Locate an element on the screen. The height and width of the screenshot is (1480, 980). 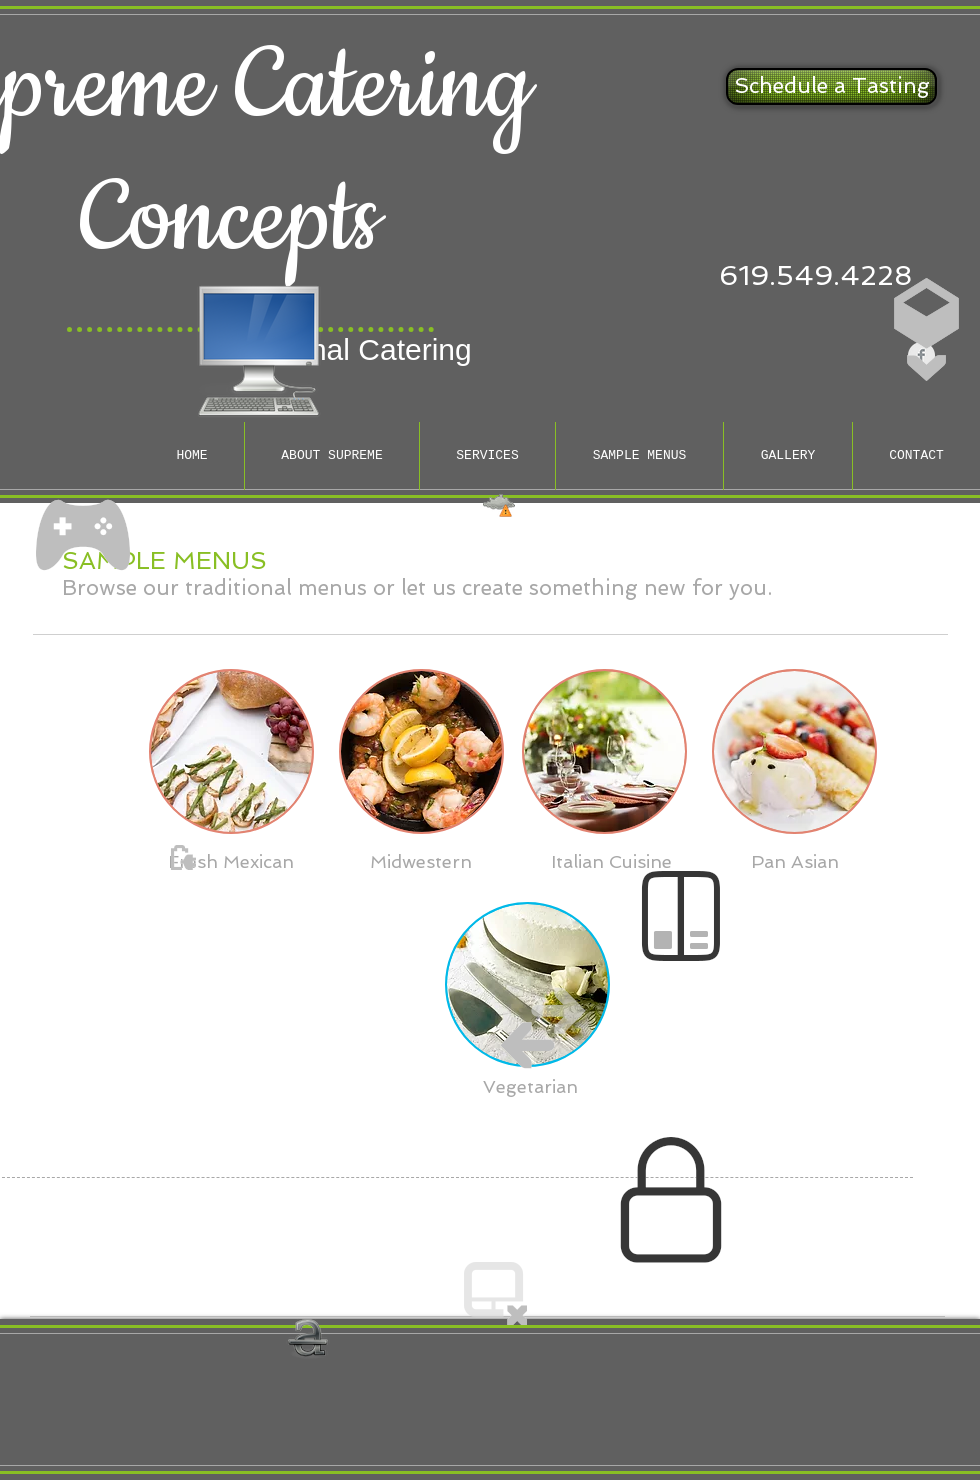
access computer or desktop settings is located at coordinates (259, 353).